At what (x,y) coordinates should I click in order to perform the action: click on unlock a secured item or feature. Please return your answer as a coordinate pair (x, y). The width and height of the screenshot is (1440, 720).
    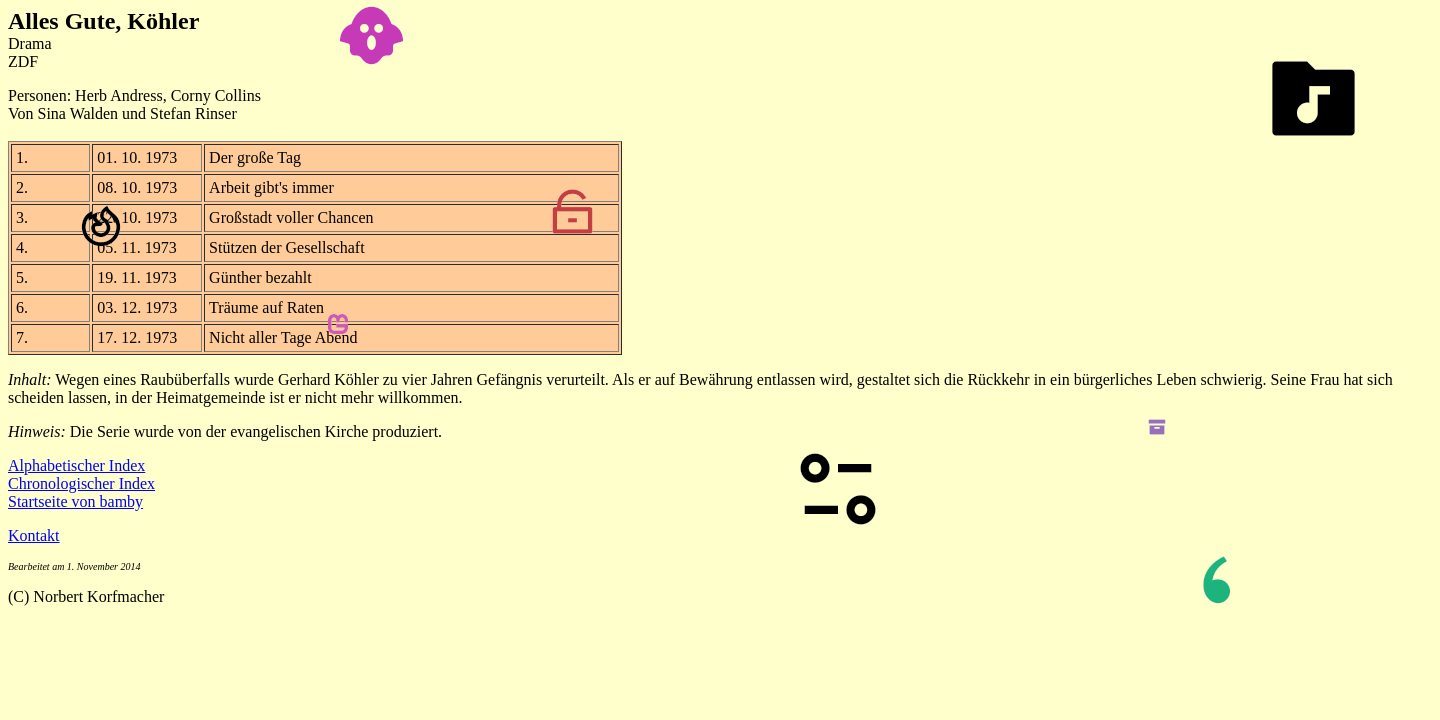
    Looking at the image, I should click on (572, 211).